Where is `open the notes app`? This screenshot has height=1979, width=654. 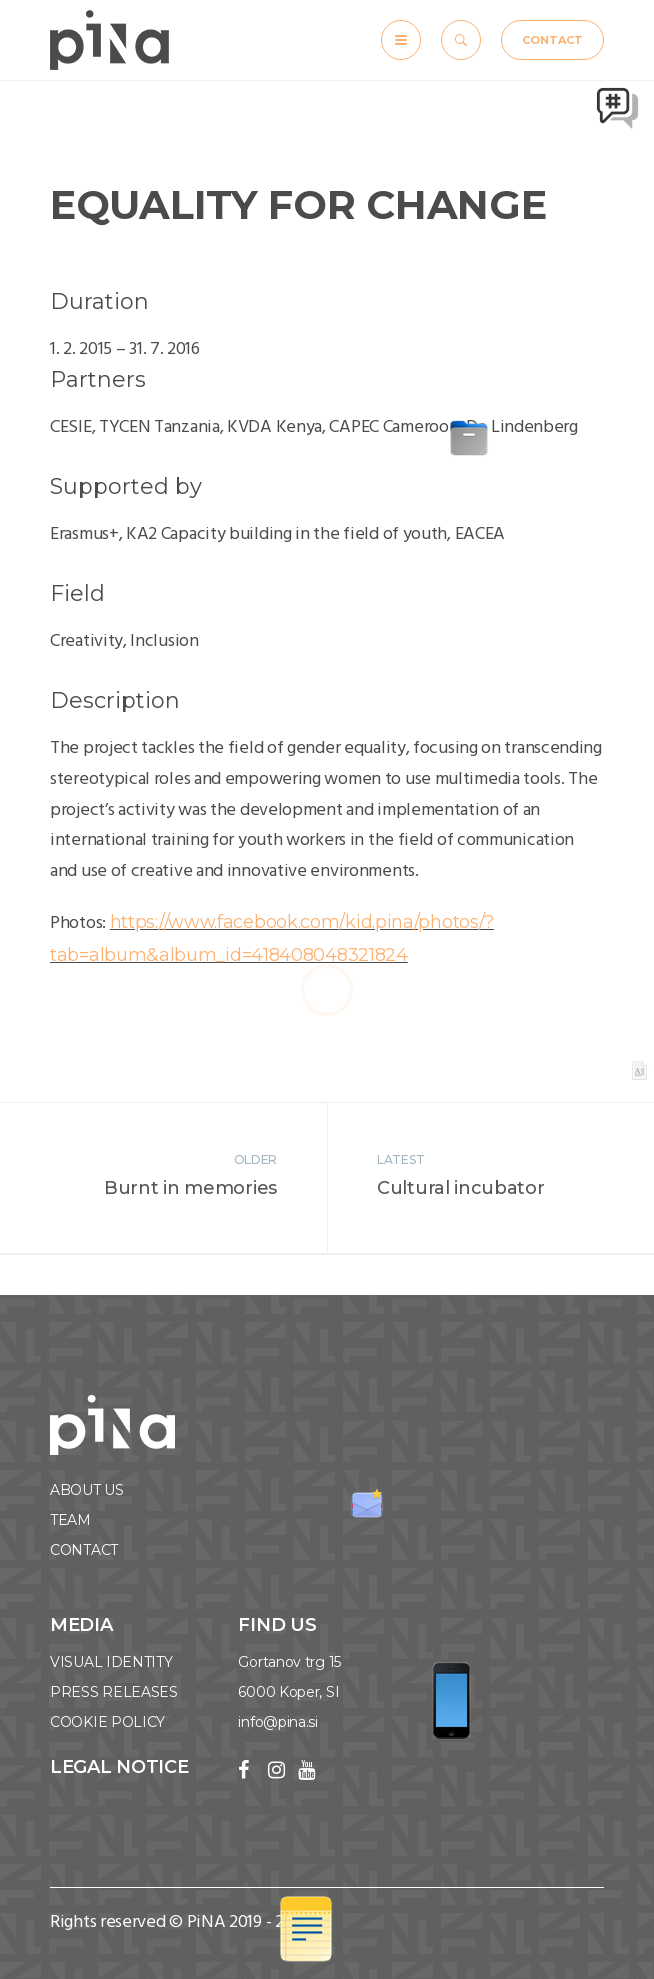
open the notes app is located at coordinates (306, 1929).